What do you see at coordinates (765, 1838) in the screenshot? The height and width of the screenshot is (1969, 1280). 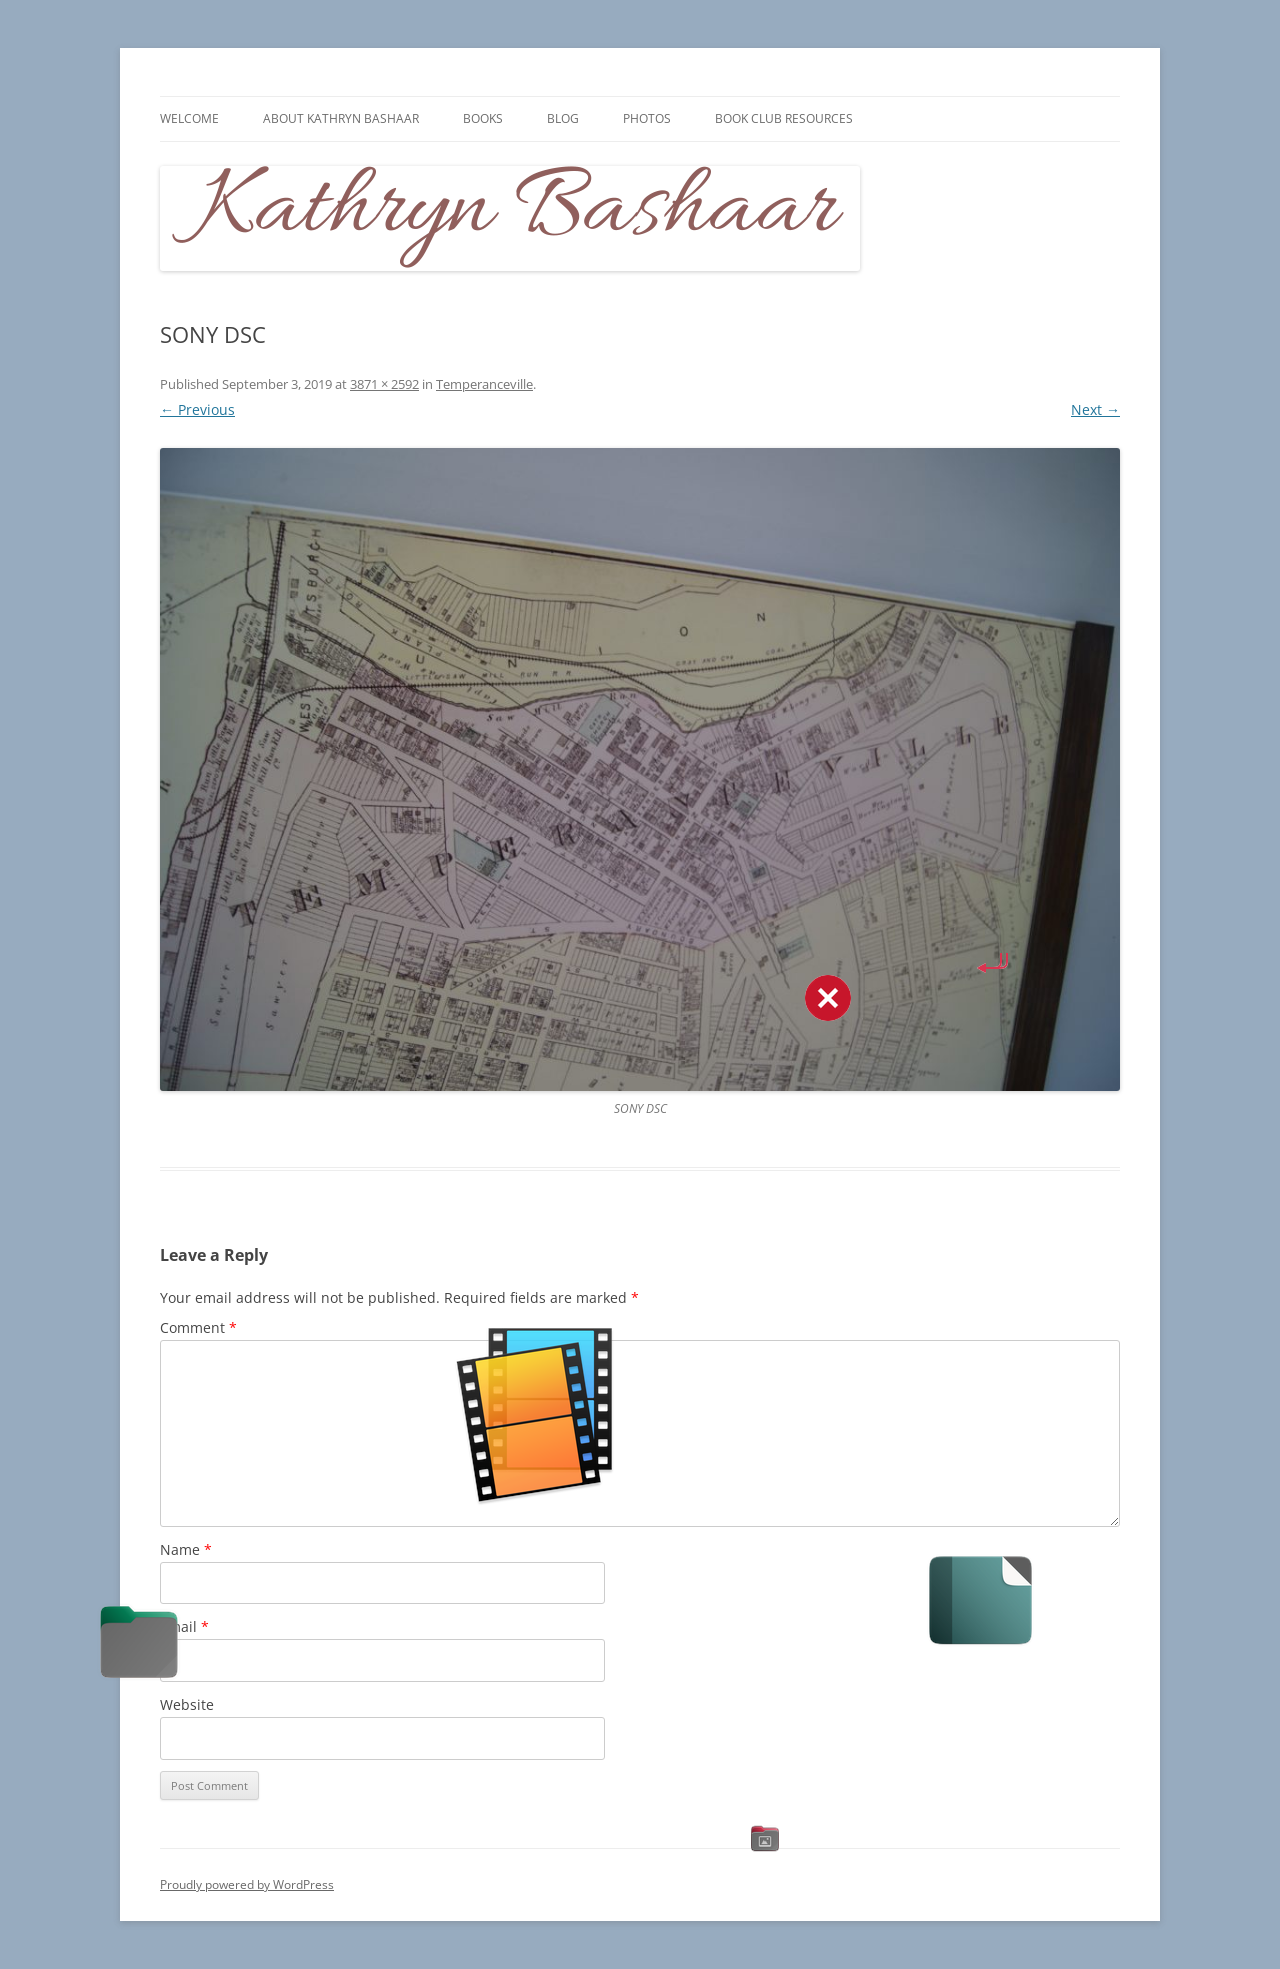 I see `open pictures folder` at bounding box center [765, 1838].